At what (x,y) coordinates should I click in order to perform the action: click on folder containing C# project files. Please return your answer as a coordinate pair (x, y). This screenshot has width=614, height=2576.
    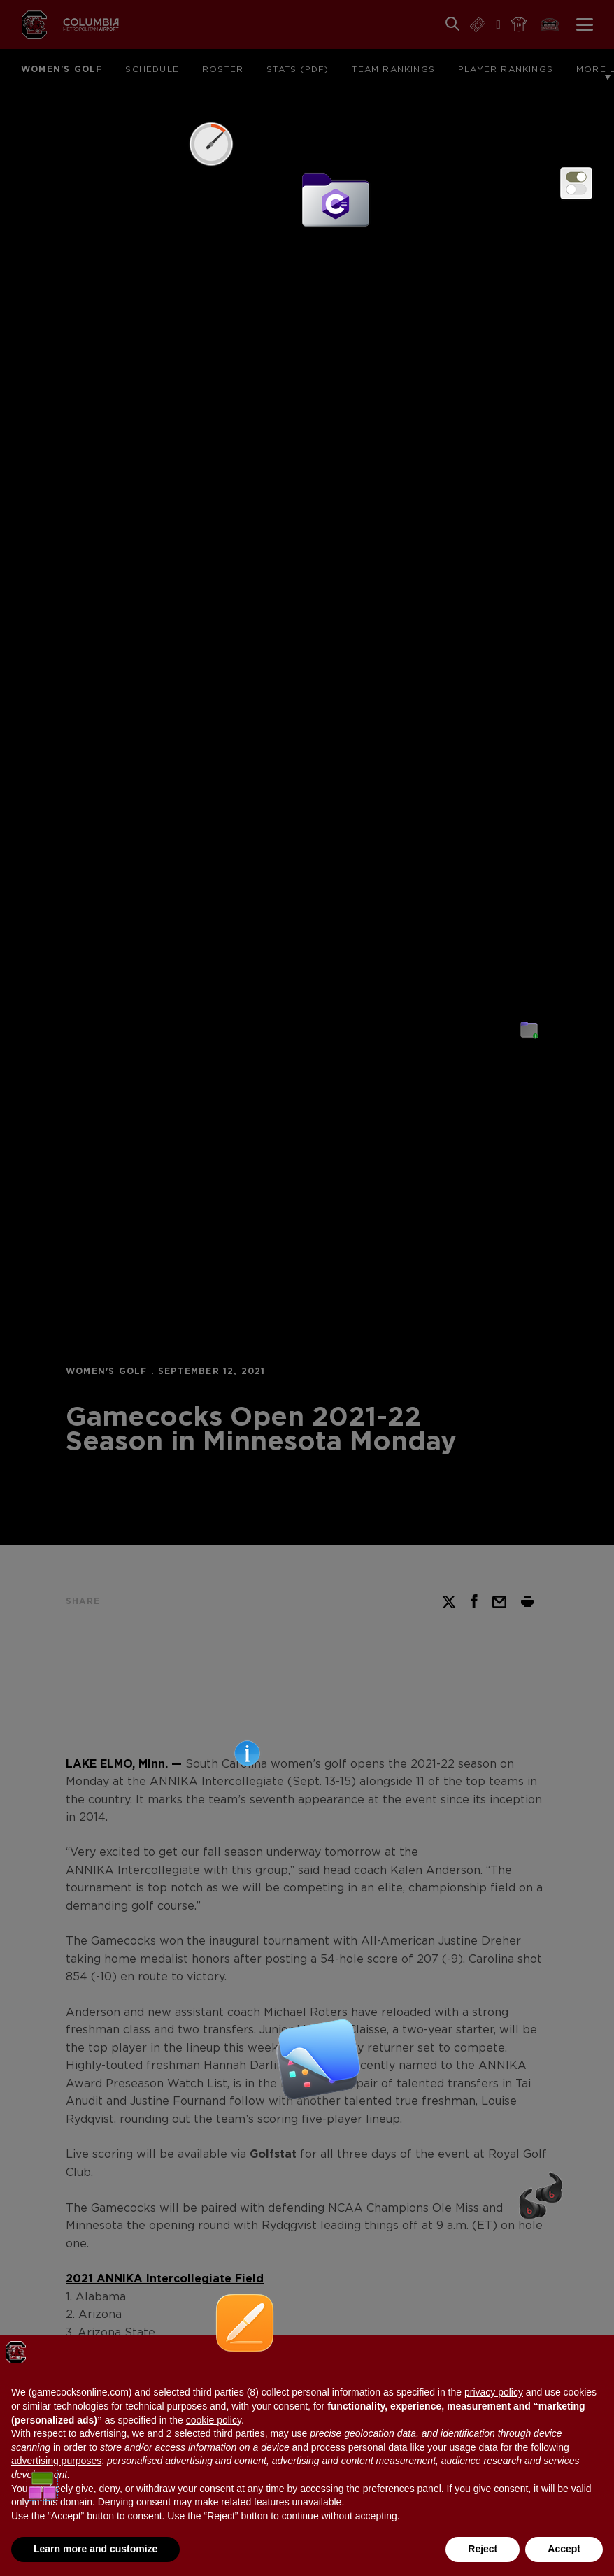
    Looking at the image, I should click on (335, 201).